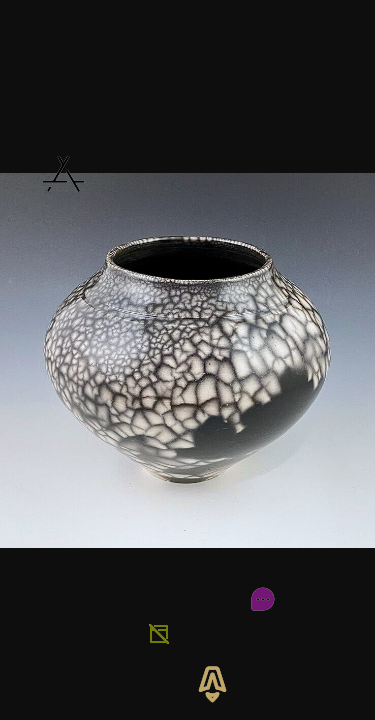  Describe the element at coordinates (159, 634) in the screenshot. I see `browser window disabled or unavailable` at that location.